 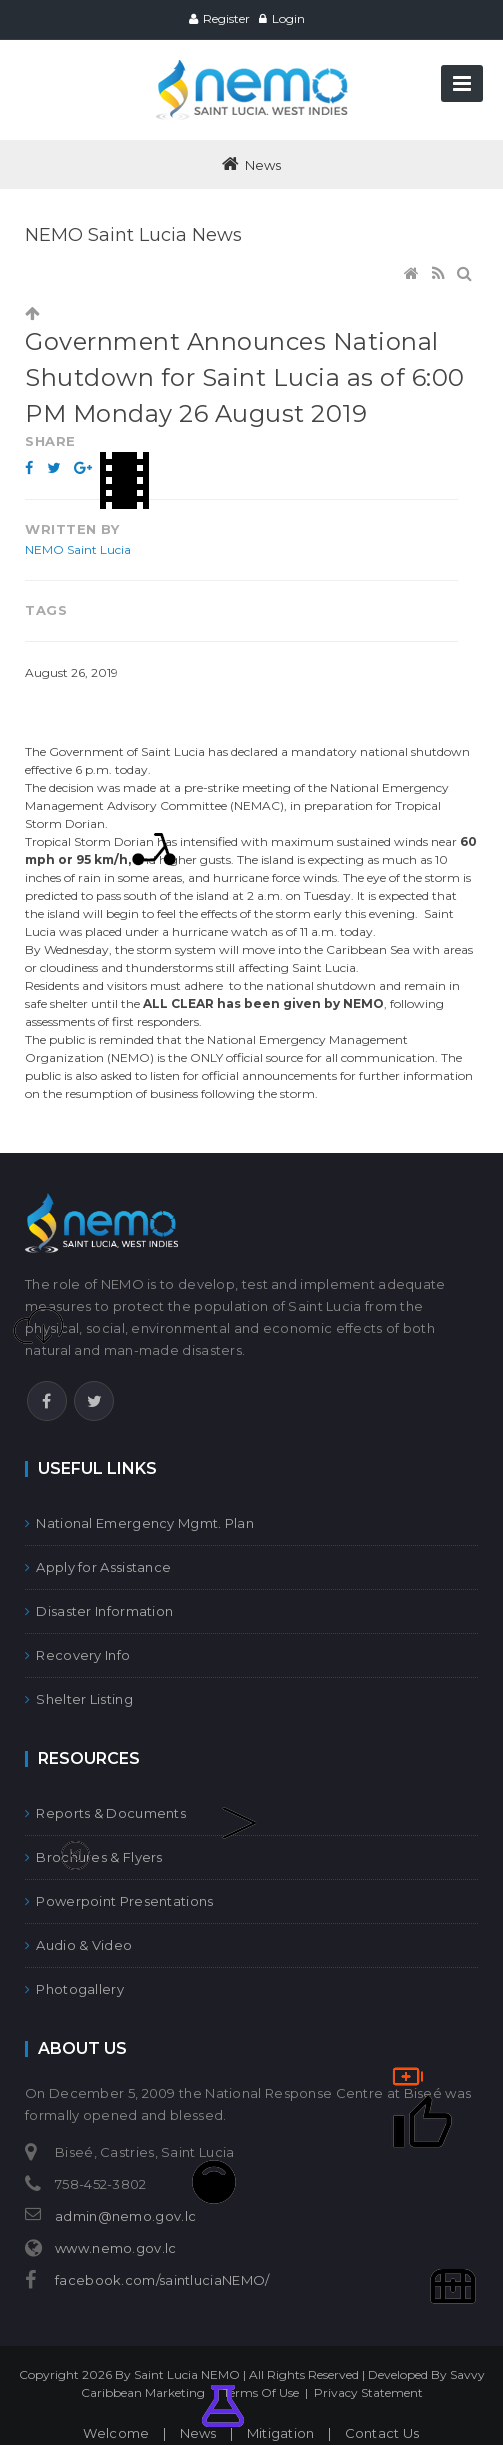 I want to click on browse local movies or theaters nearby, so click(x=124, y=480).